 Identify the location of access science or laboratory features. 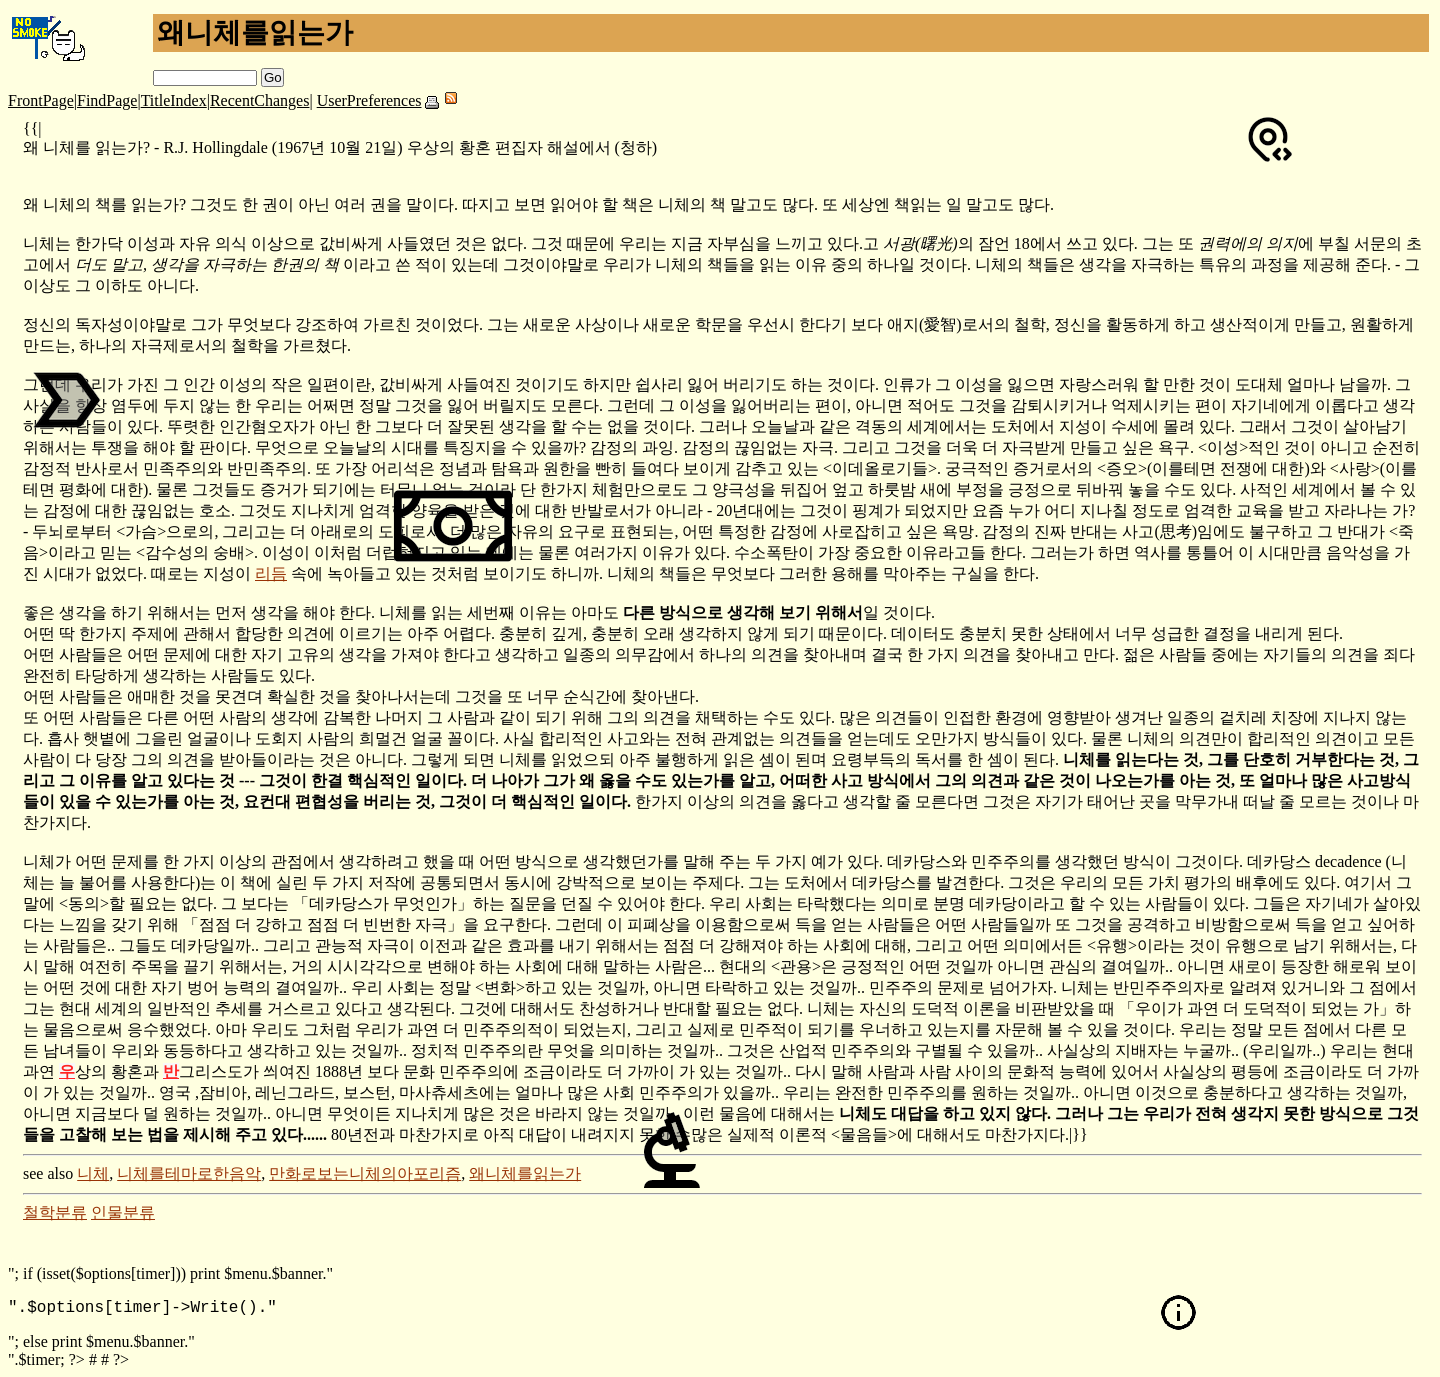
(672, 1152).